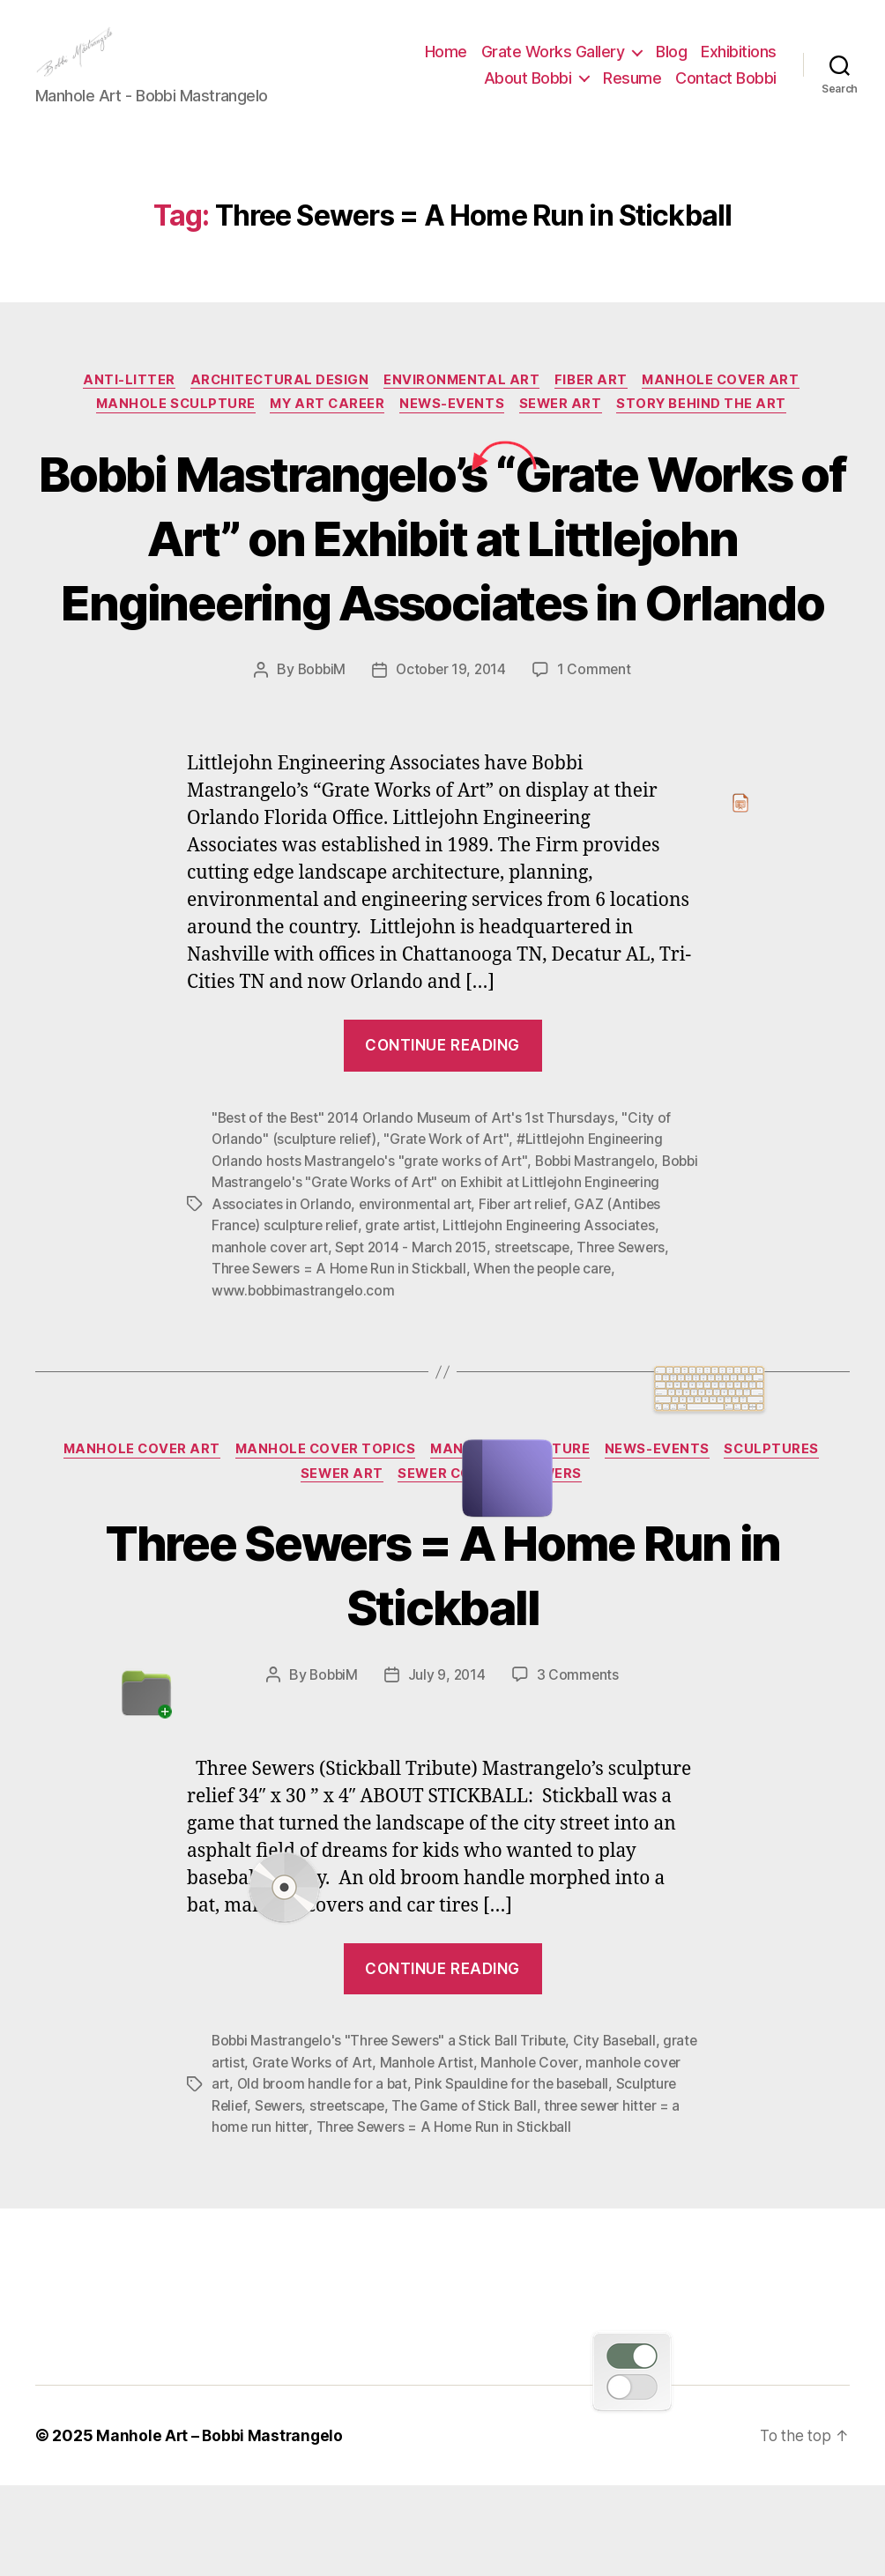 Image resolution: width=885 pixels, height=2576 pixels. Describe the element at coordinates (503, 455) in the screenshot. I see `undo the last action` at that location.